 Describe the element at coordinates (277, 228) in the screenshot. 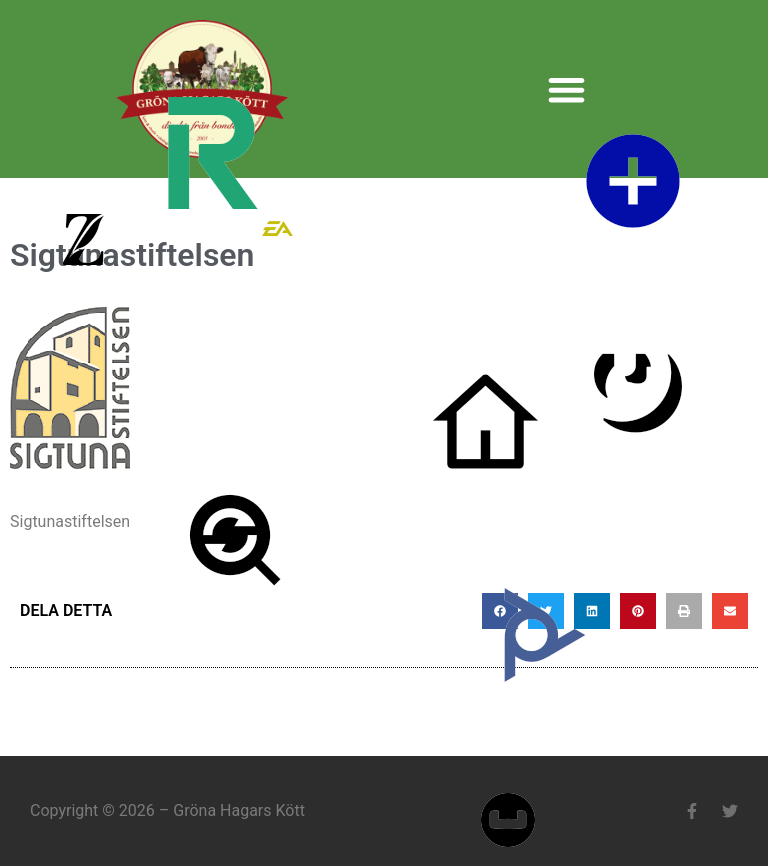

I see `electronic arts company logo` at that location.